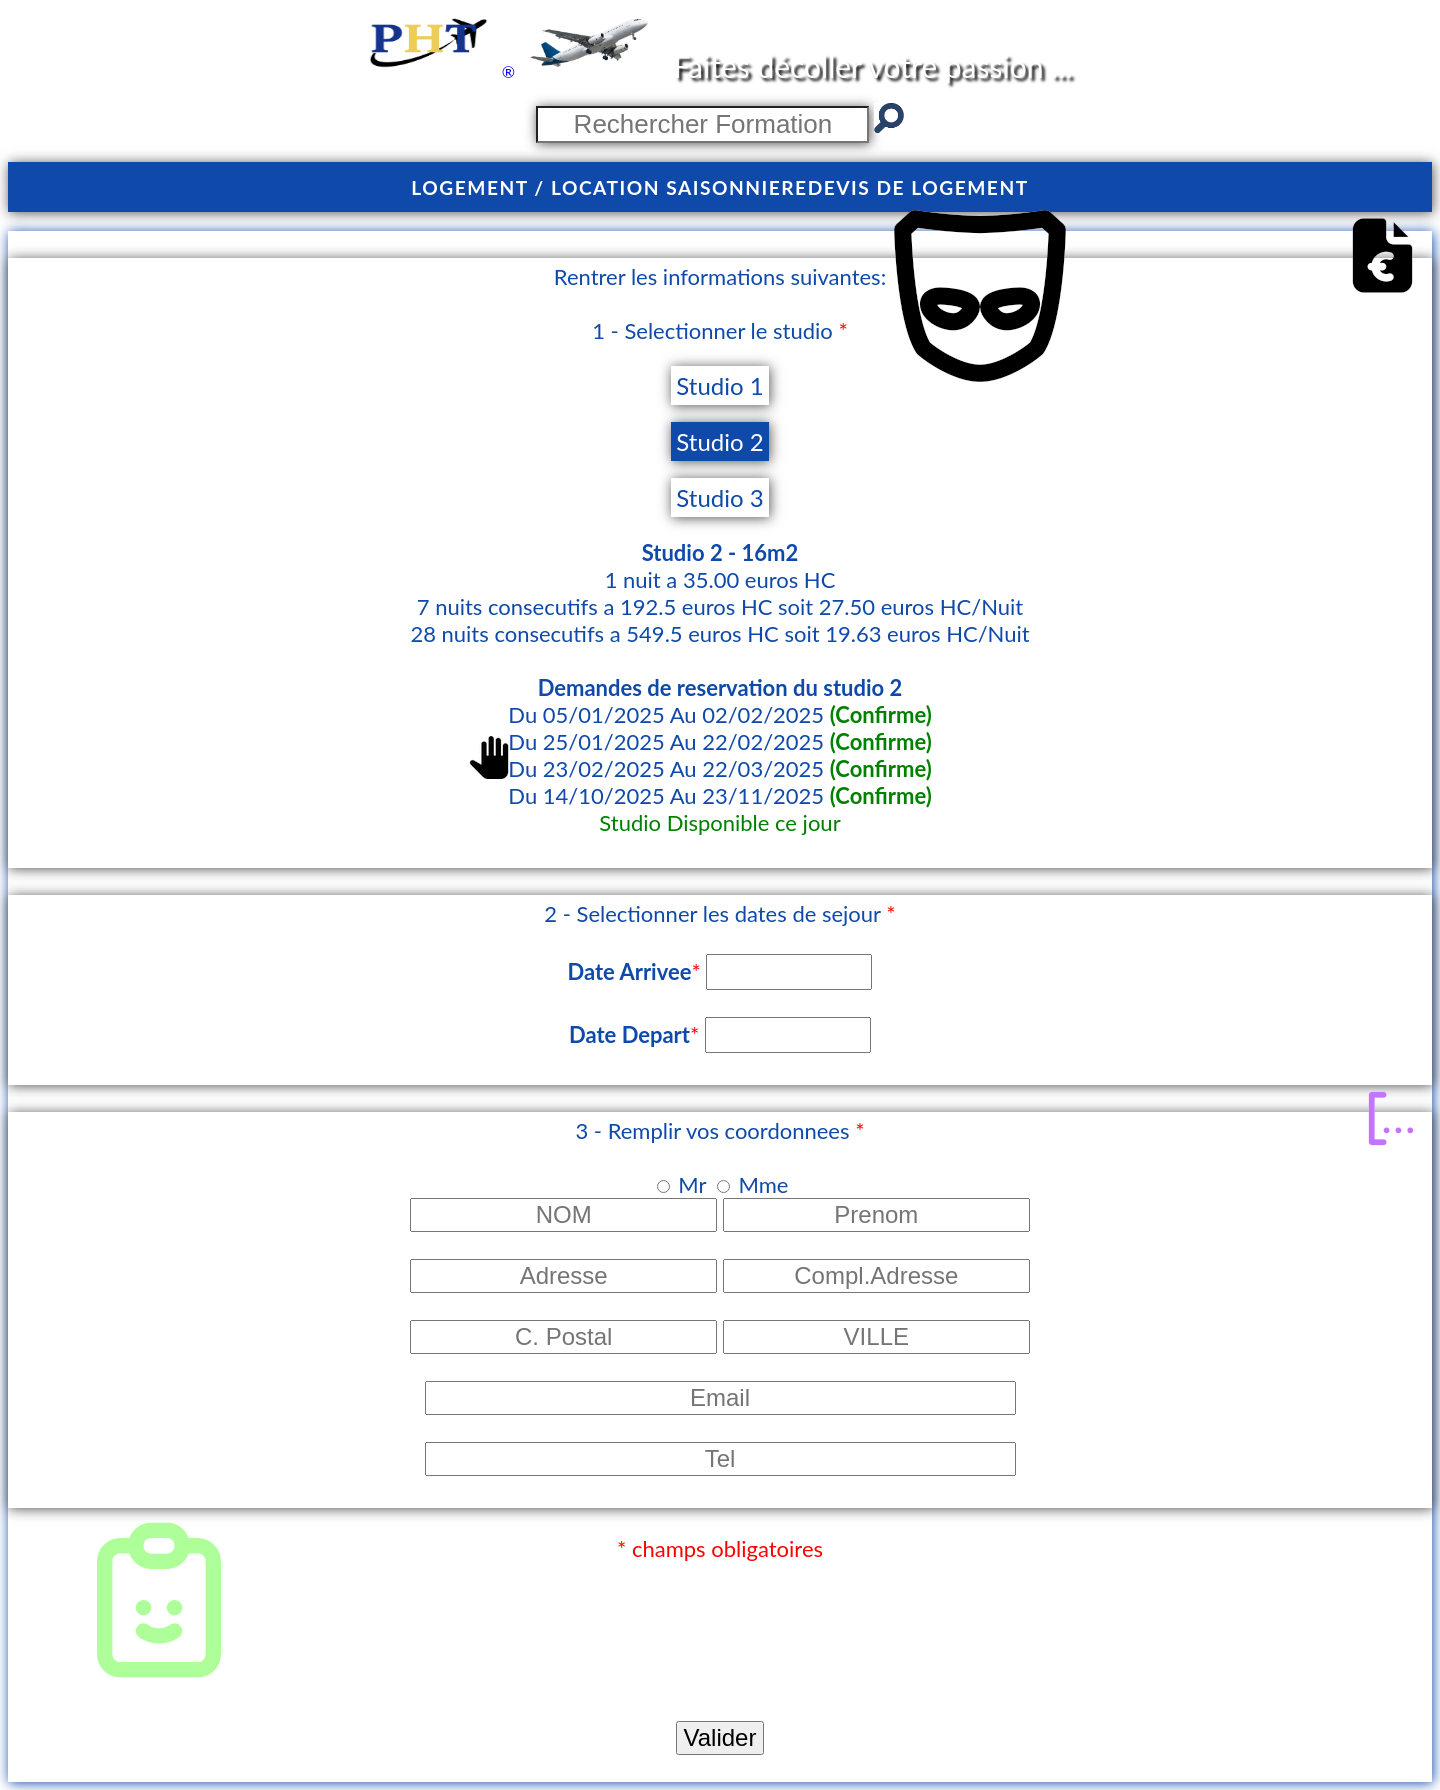  What do you see at coordinates (1392, 1118) in the screenshot?
I see `indicates the start of a contained or grouped section` at bounding box center [1392, 1118].